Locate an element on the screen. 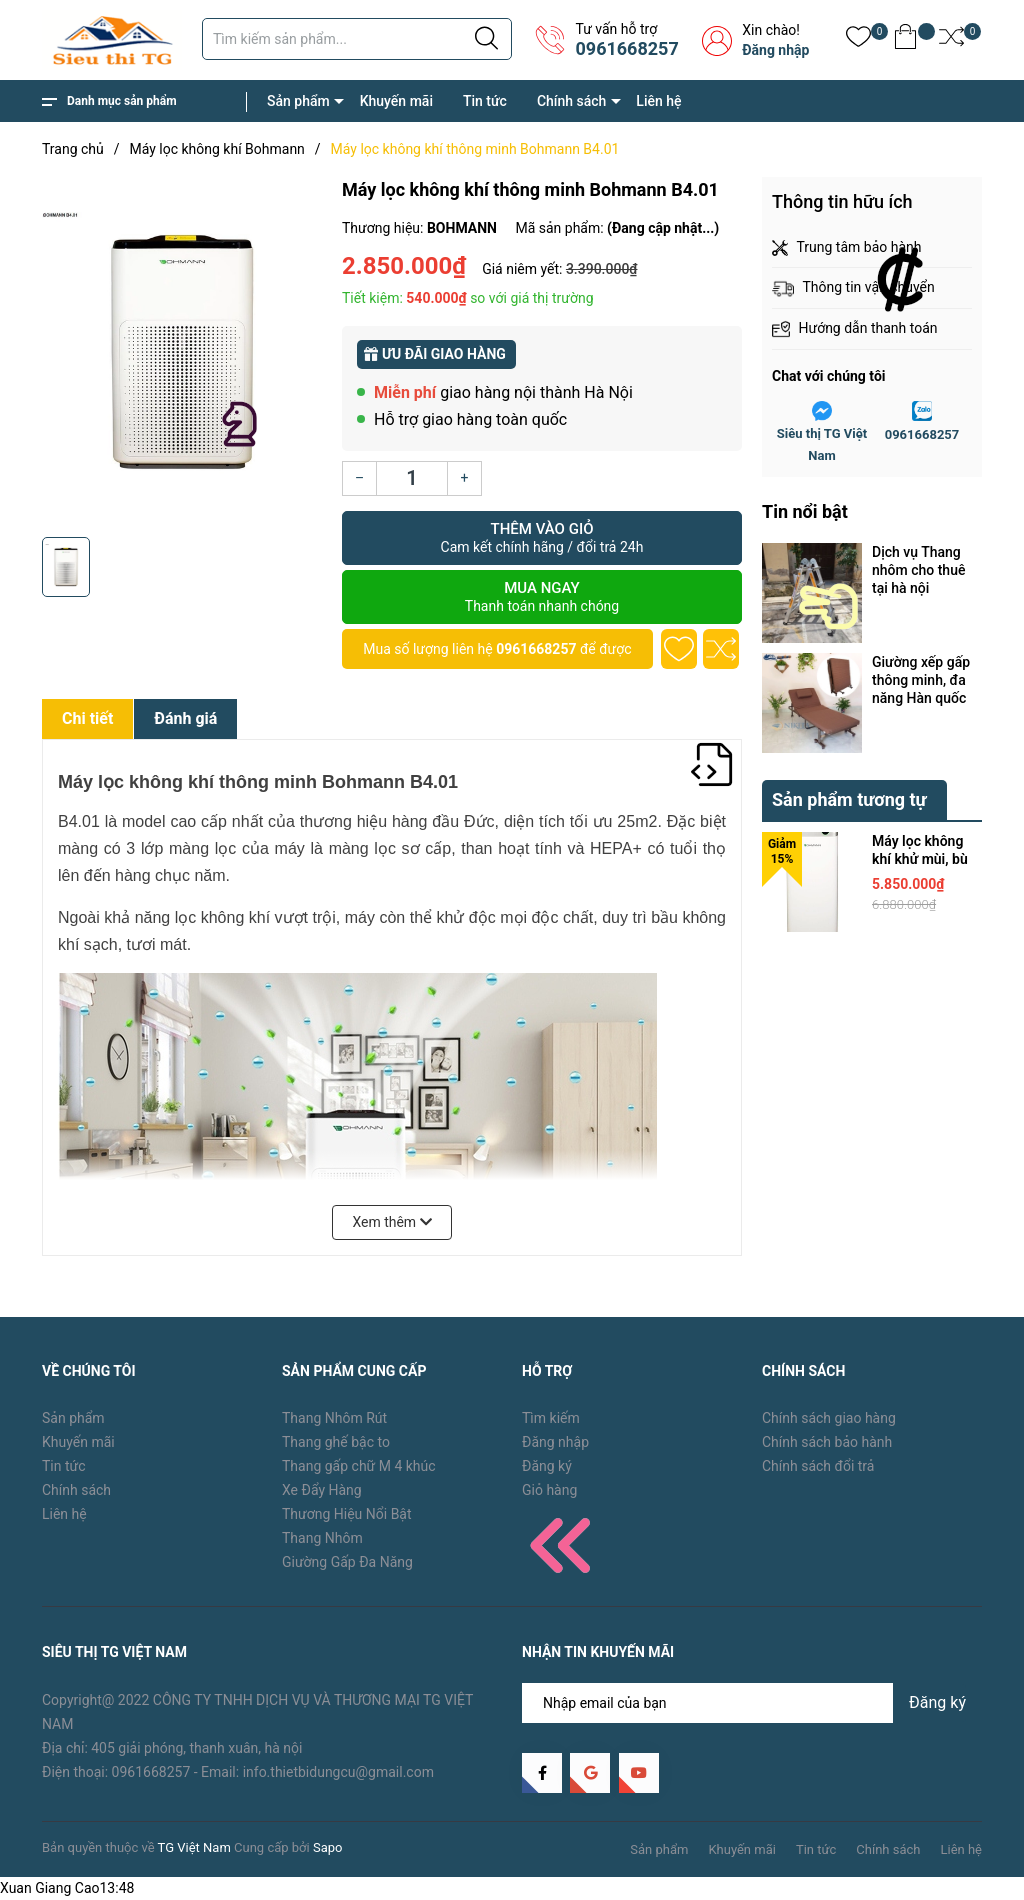 Image resolution: width=1024 pixels, height=1900 pixels. play chess or access chess game is located at coordinates (239, 425).